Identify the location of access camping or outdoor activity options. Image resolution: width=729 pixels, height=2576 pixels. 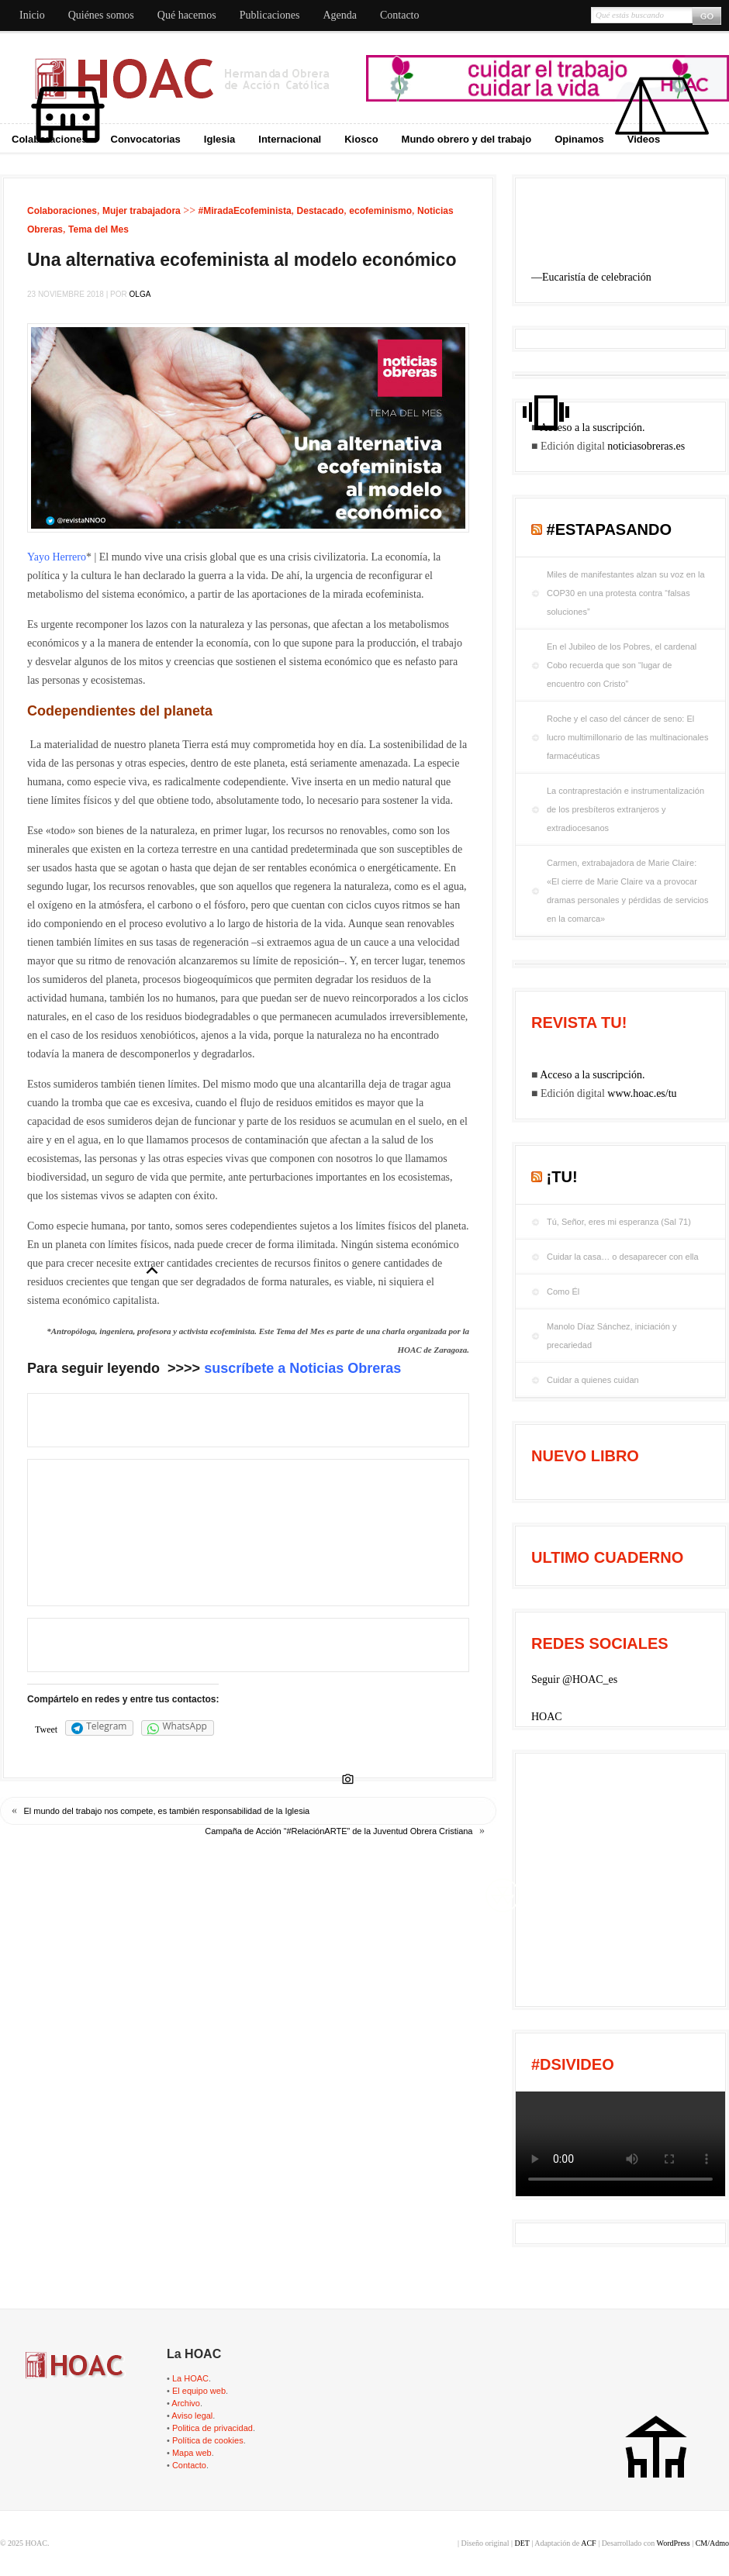
(662, 109).